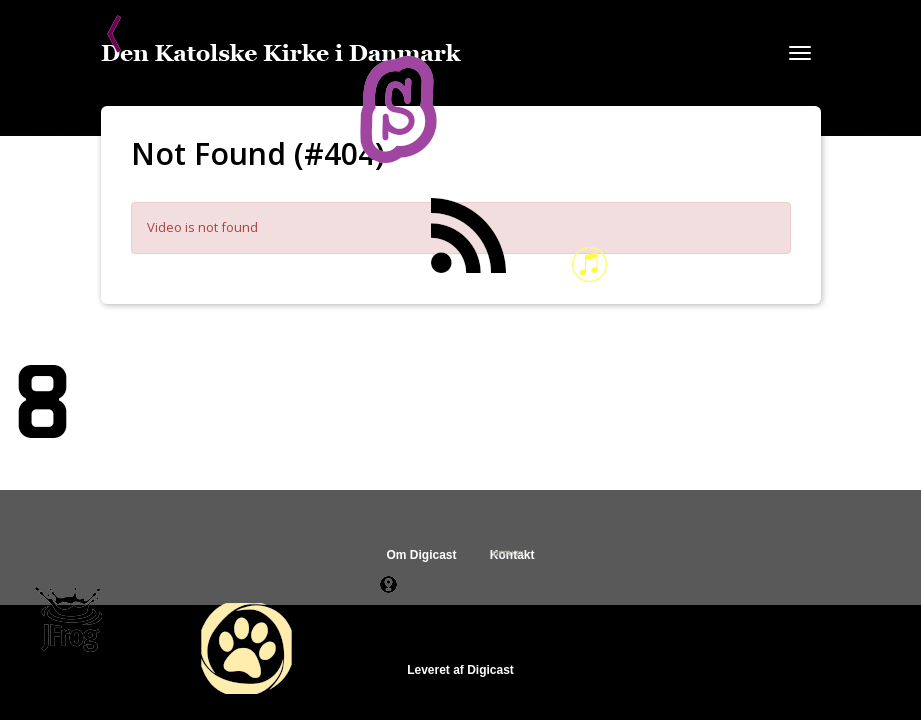  What do you see at coordinates (398, 109) in the screenshot?
I see `open scratch programming environment` at bounding box center [398, 109].